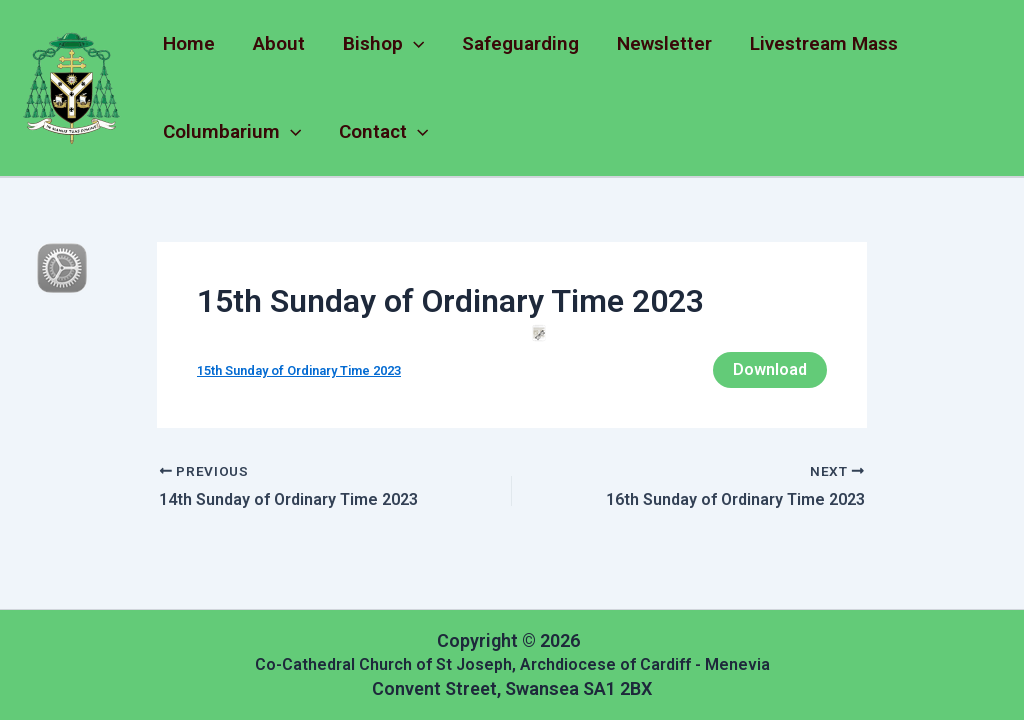 This screenshot has width=1024, height=720. Describe the element at coordinates (539, 333) in the screenshot. I see `open the documents app` at that location.